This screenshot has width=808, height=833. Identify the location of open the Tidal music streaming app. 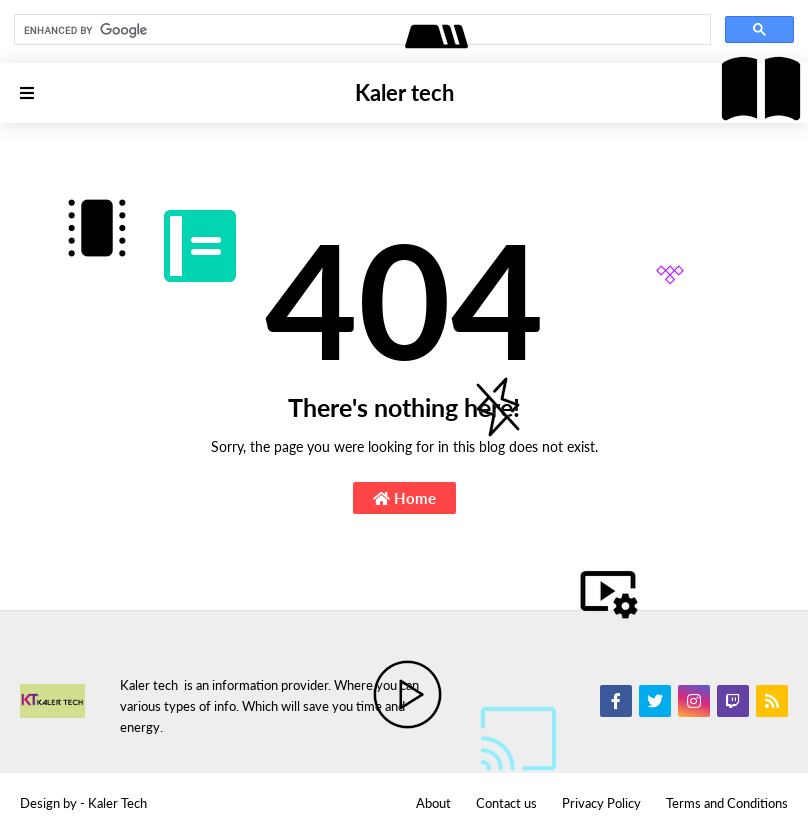
(670, 274).